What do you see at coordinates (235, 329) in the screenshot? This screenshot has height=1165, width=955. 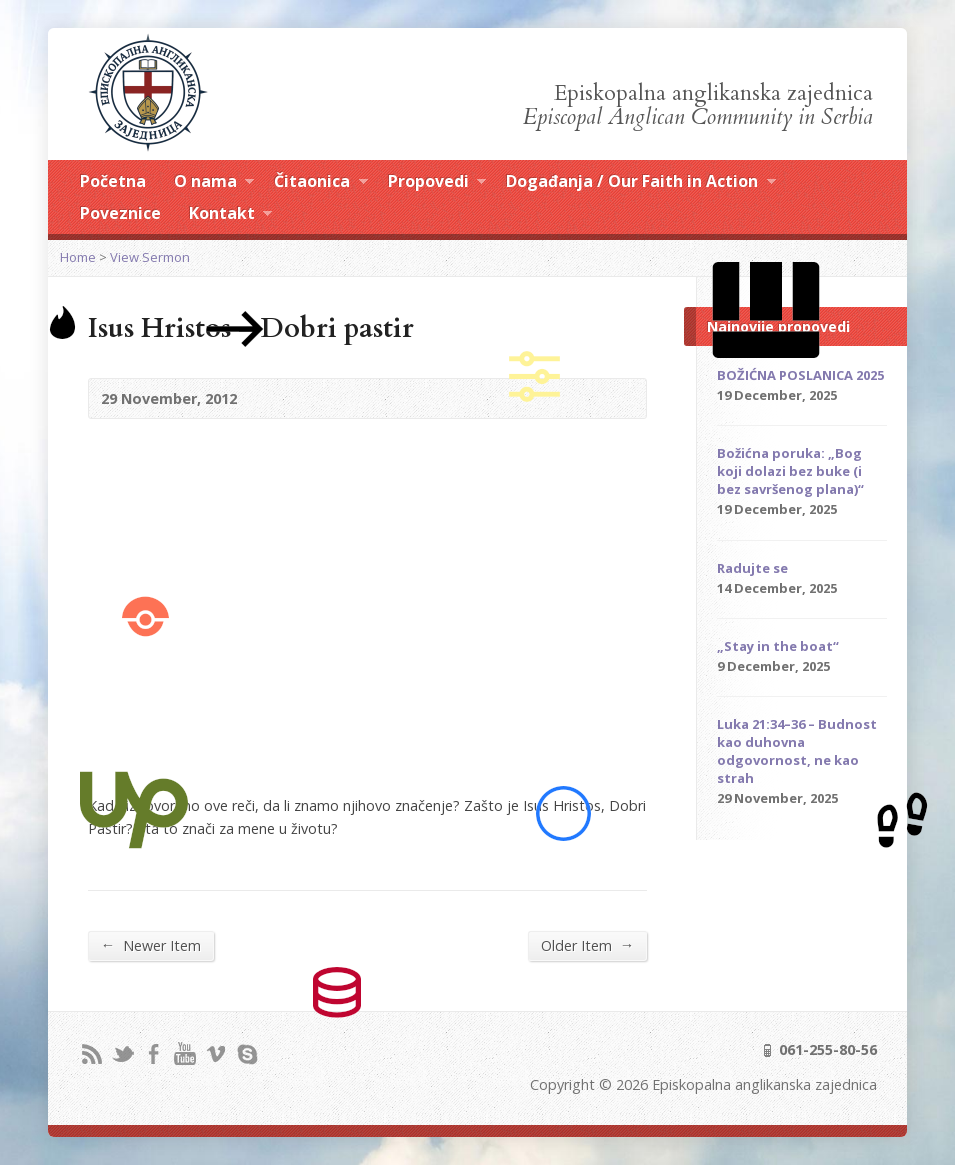 I see `navigate to the next page or step` at bounding box center [235, 329].